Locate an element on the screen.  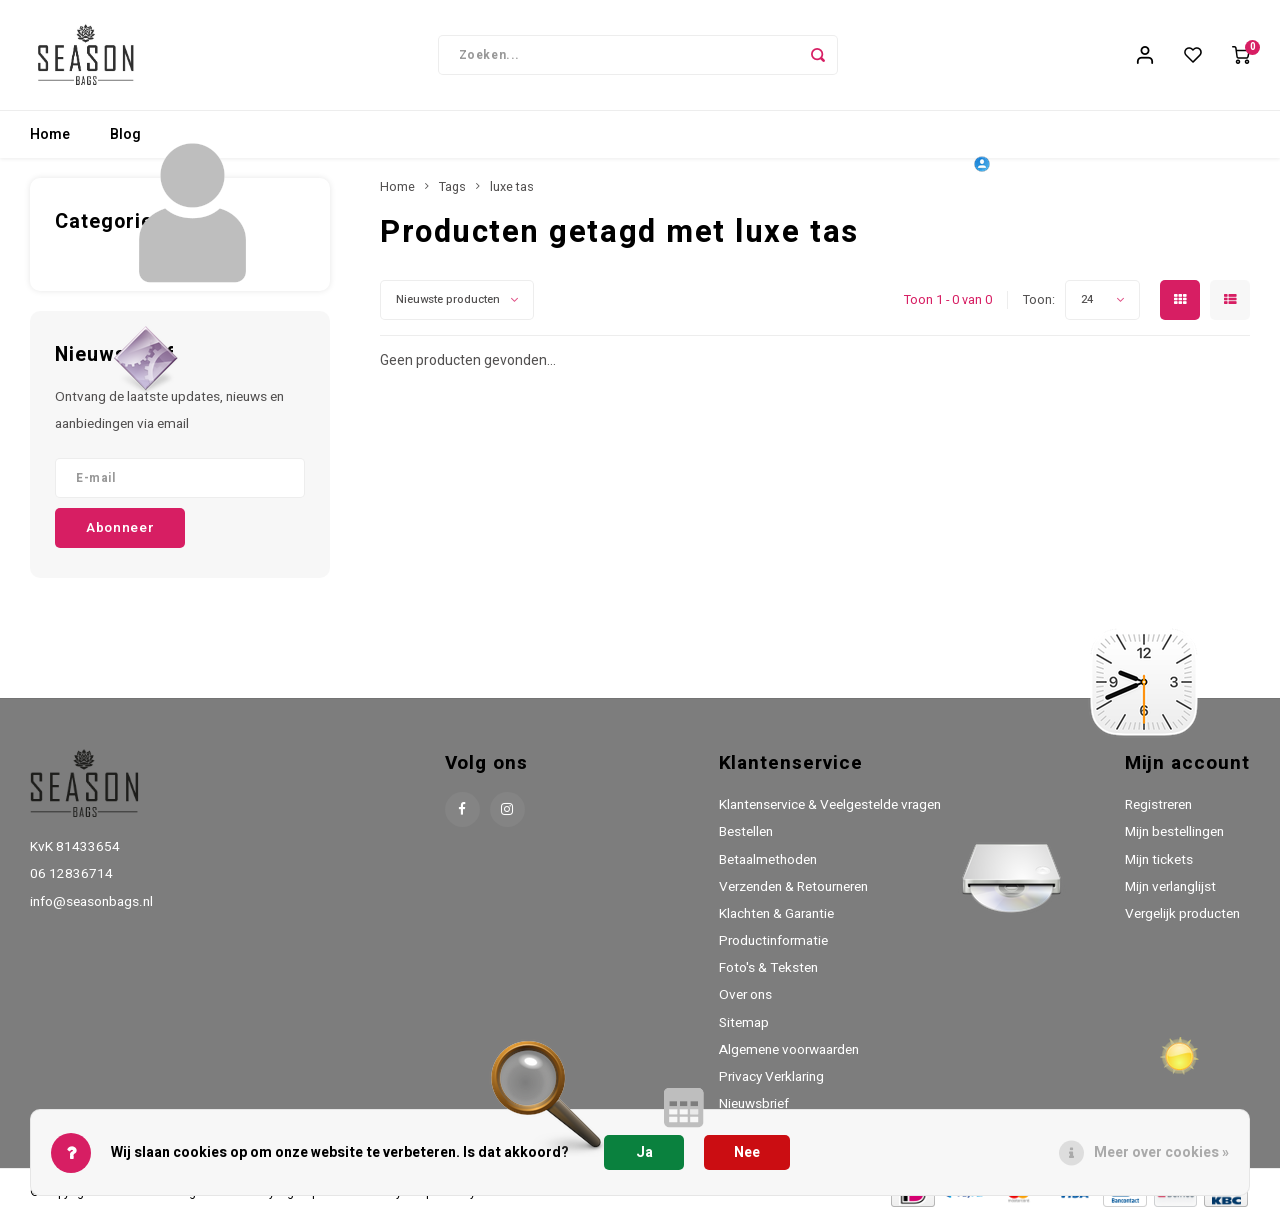
indicates an executable program file is located at coordinates (147, 360).